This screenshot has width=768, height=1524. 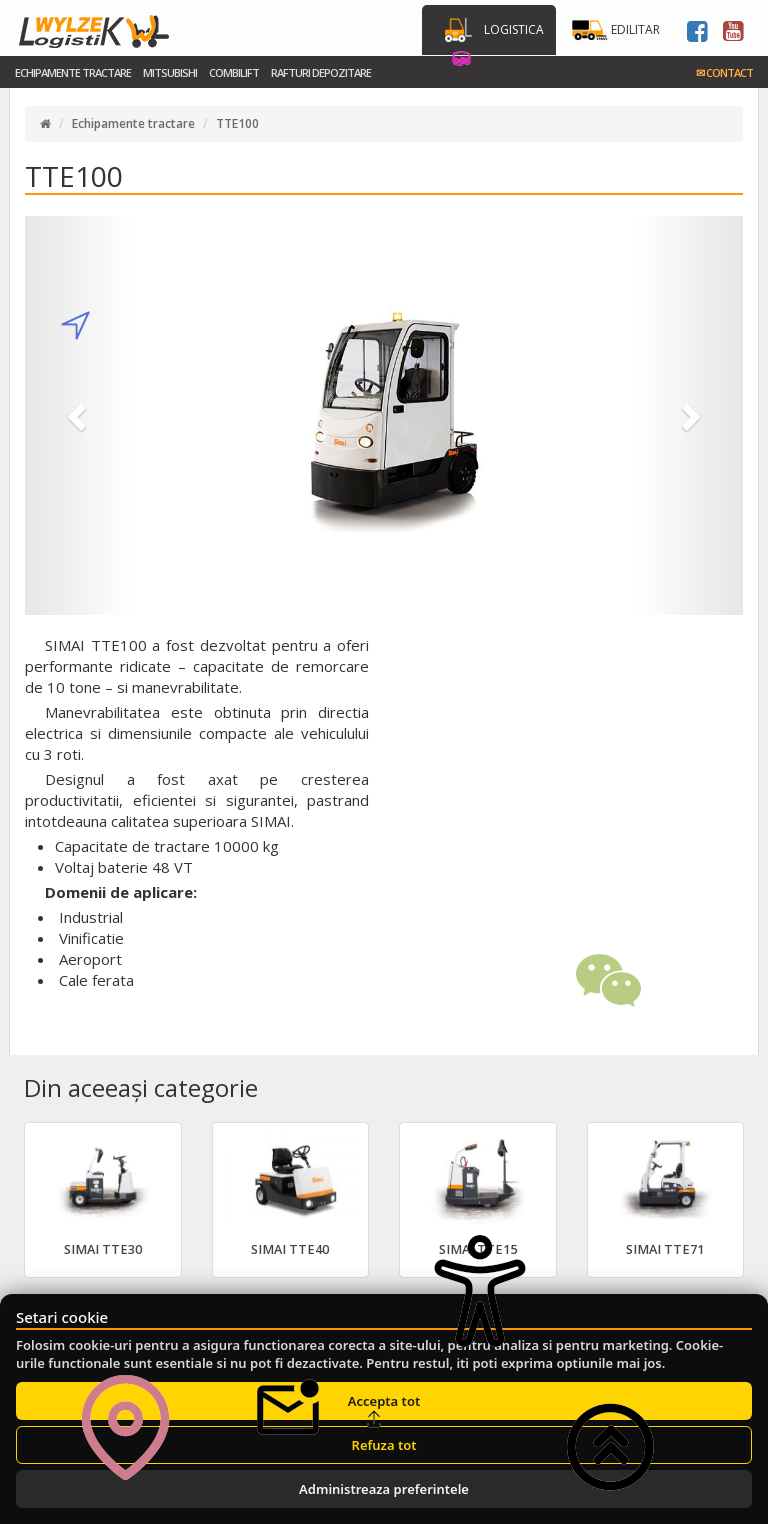 I want to click on indicates an unread email in your inbox, so click(x=288, y=1410).